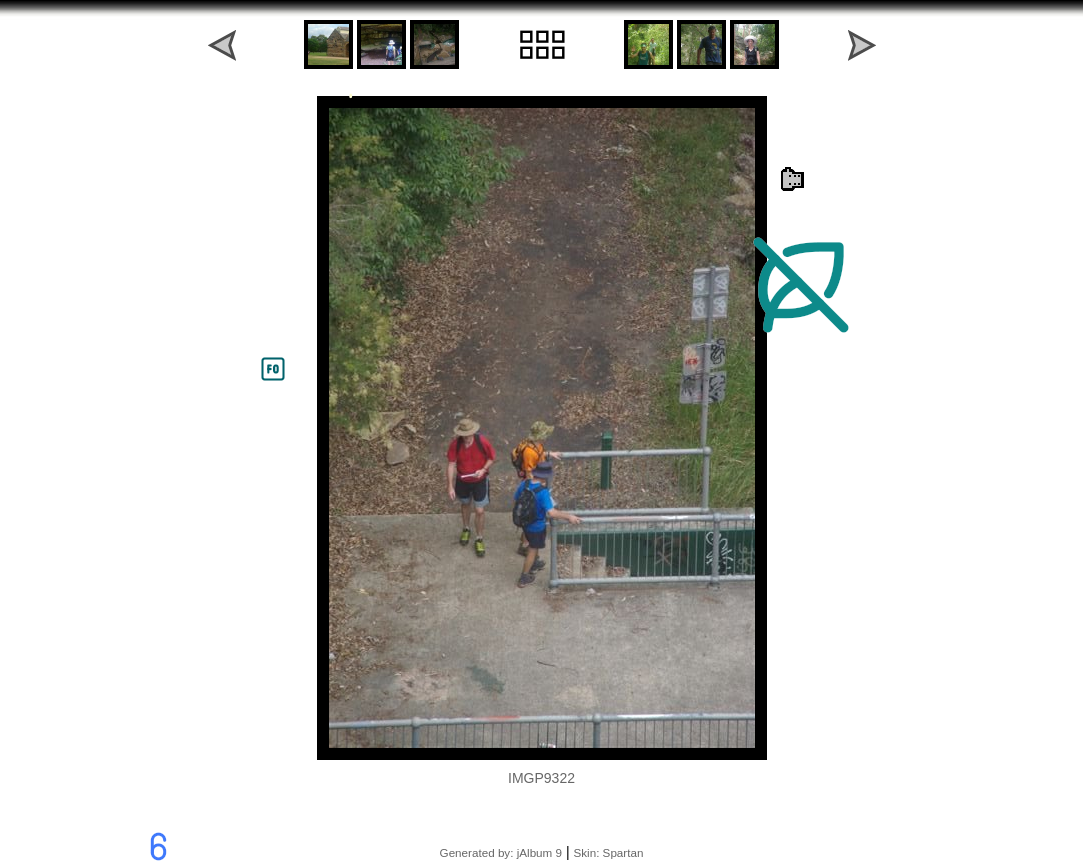  What do you see at coordinates (158, 846) in the screenshot?
I see `indicates step 6 in a multi-step process` at bounding box center [158, 846].